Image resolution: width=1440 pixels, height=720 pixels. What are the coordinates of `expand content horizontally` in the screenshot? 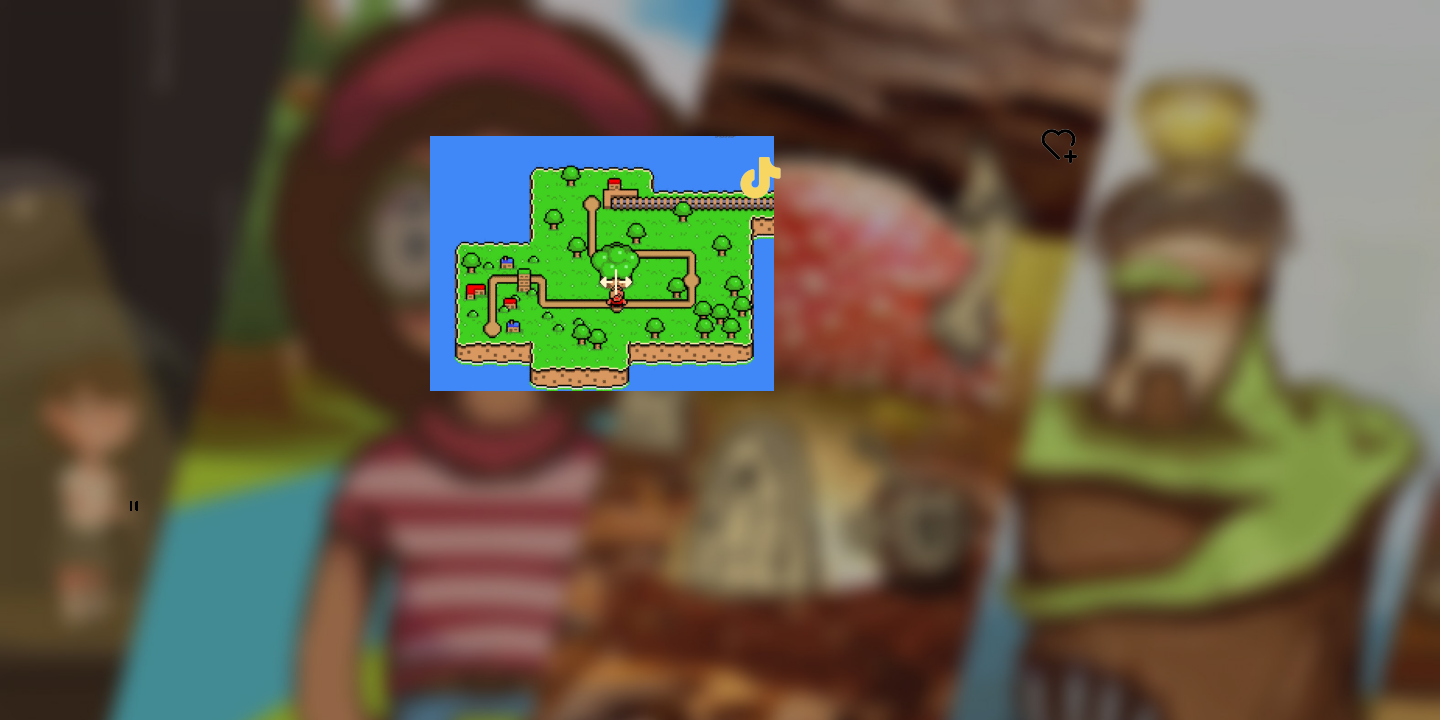 It's located at (616, 282).